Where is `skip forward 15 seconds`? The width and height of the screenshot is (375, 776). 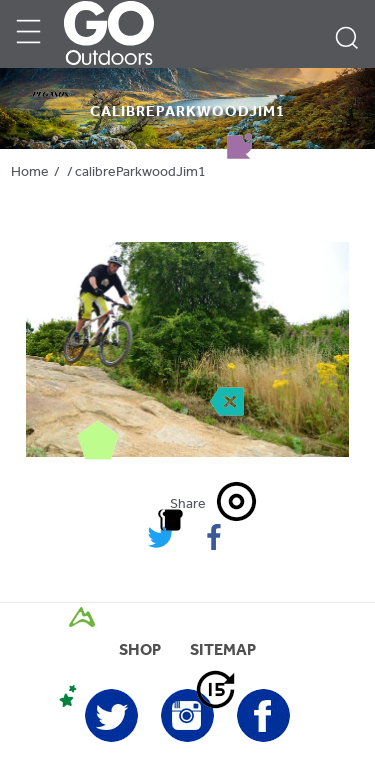
skip forward 15 seconds is located at coordinates (215, 689).